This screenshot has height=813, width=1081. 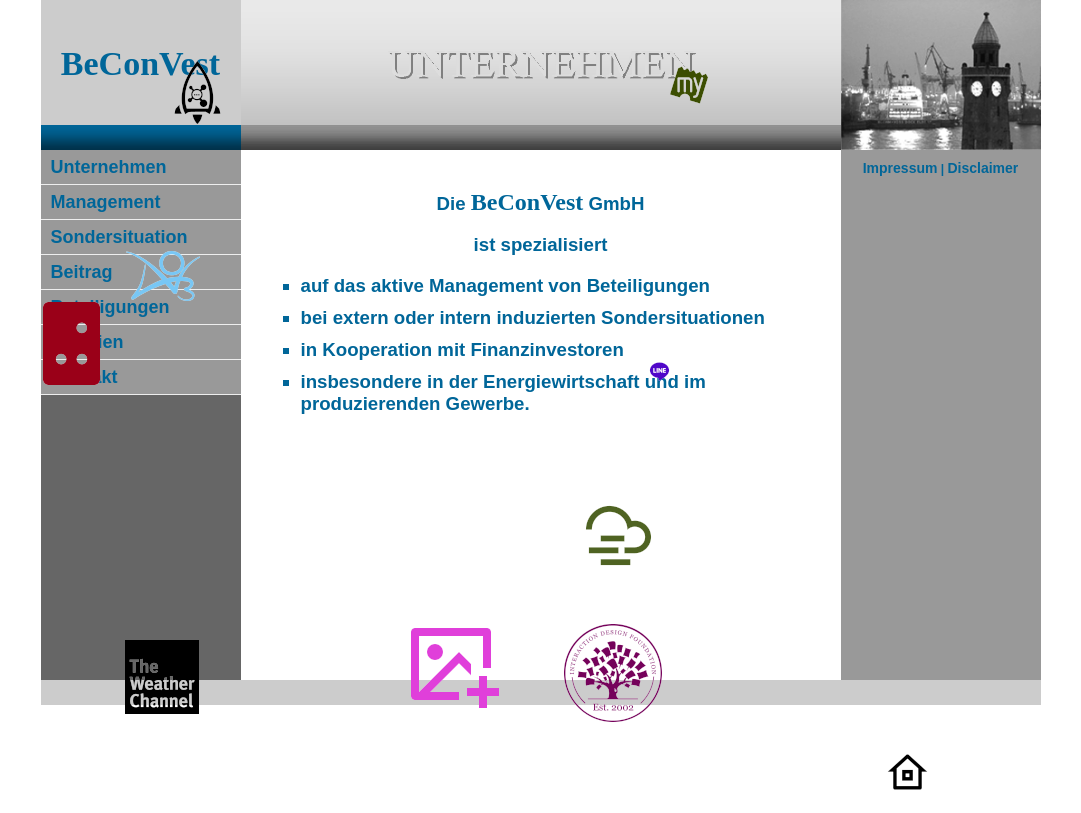 What do you see at coordinates (907, 773) in the screenshot?
I see `navigate to home screen` at bounding box center [907, 773].